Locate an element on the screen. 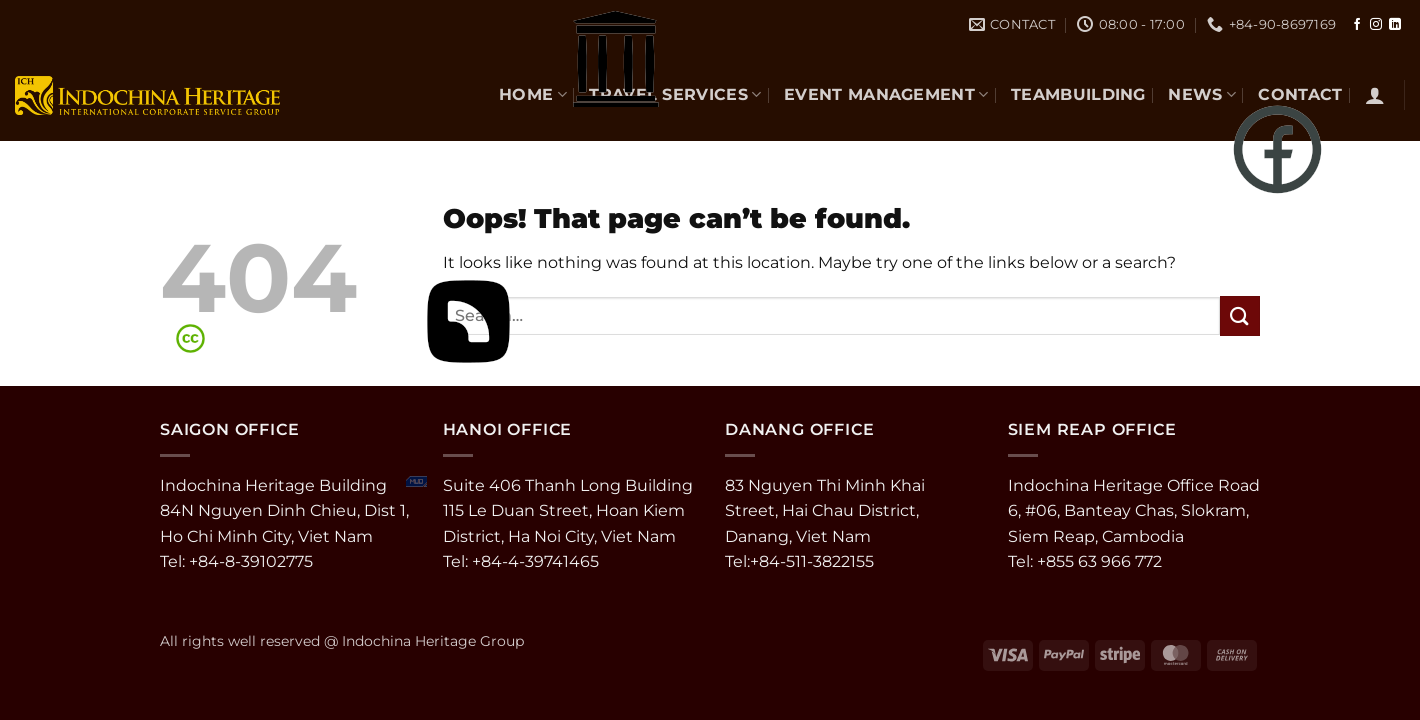 Image resolution: width=1420 pixels, height=720 pixels. creative commons license indicator is located at coordinates (190, 338).